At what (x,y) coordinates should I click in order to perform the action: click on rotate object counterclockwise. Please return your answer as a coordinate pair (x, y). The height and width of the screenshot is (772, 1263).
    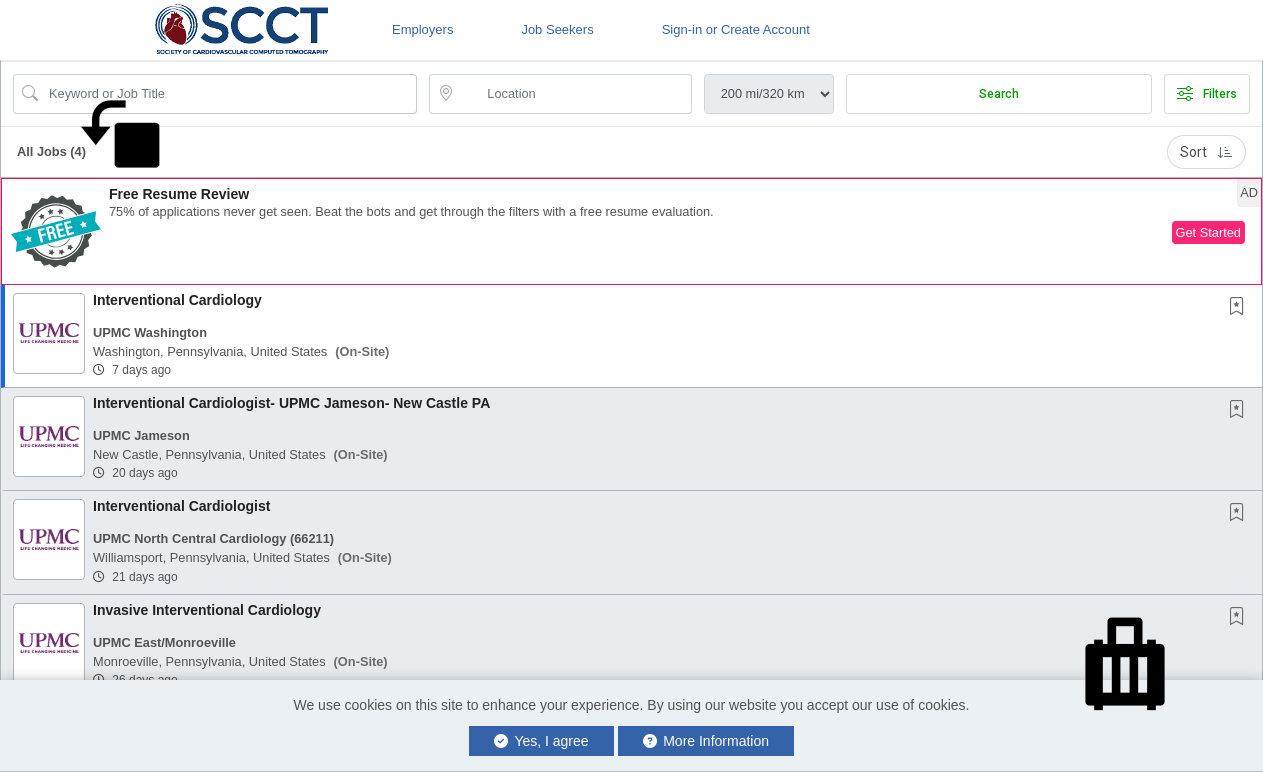
    Looking at the image, I should click on (122, 134).